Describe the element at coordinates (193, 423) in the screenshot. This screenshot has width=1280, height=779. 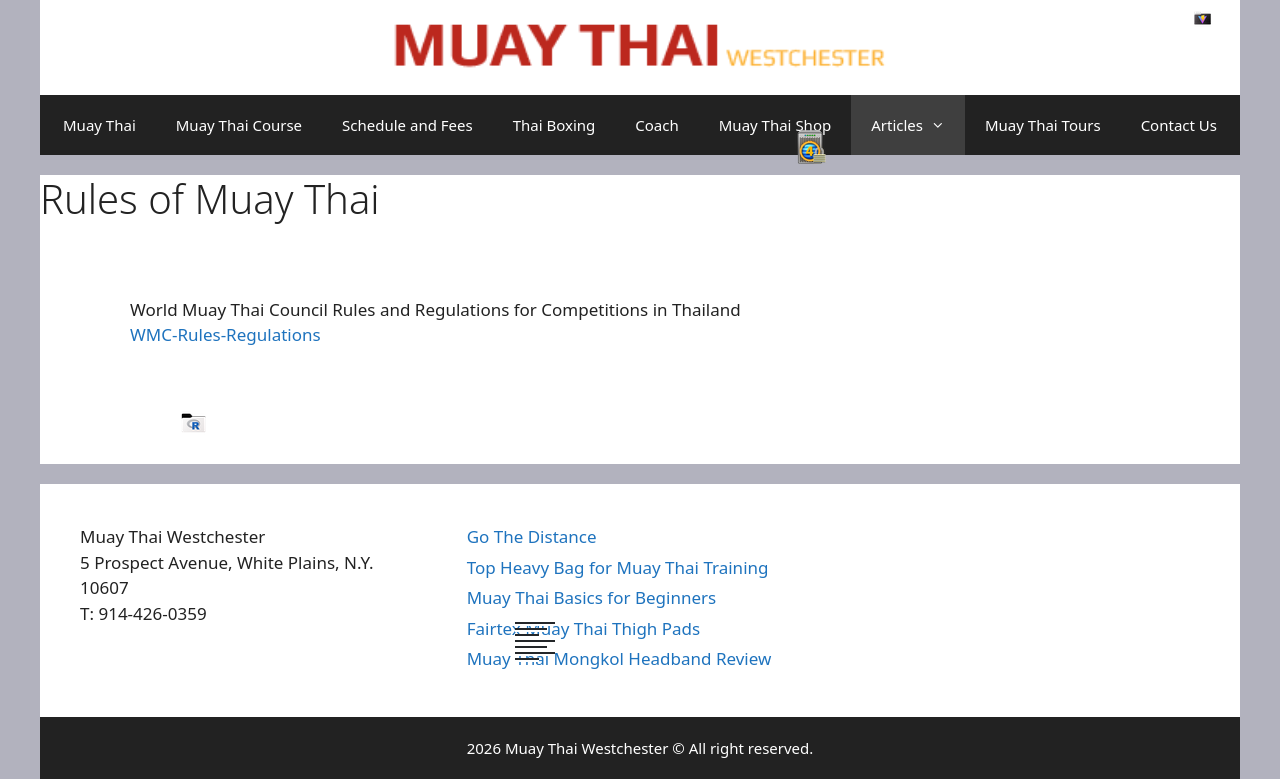
I see `open folder containing R project files` at that location.